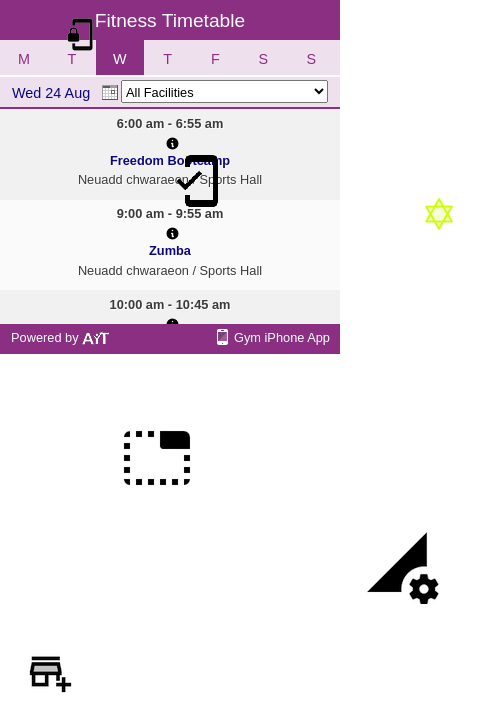 This screenshot has height=720, width=489. What do you see at coordinates (50, 671) in the screenshot?
I see `add a new business location` at bounding box center [50, 671].